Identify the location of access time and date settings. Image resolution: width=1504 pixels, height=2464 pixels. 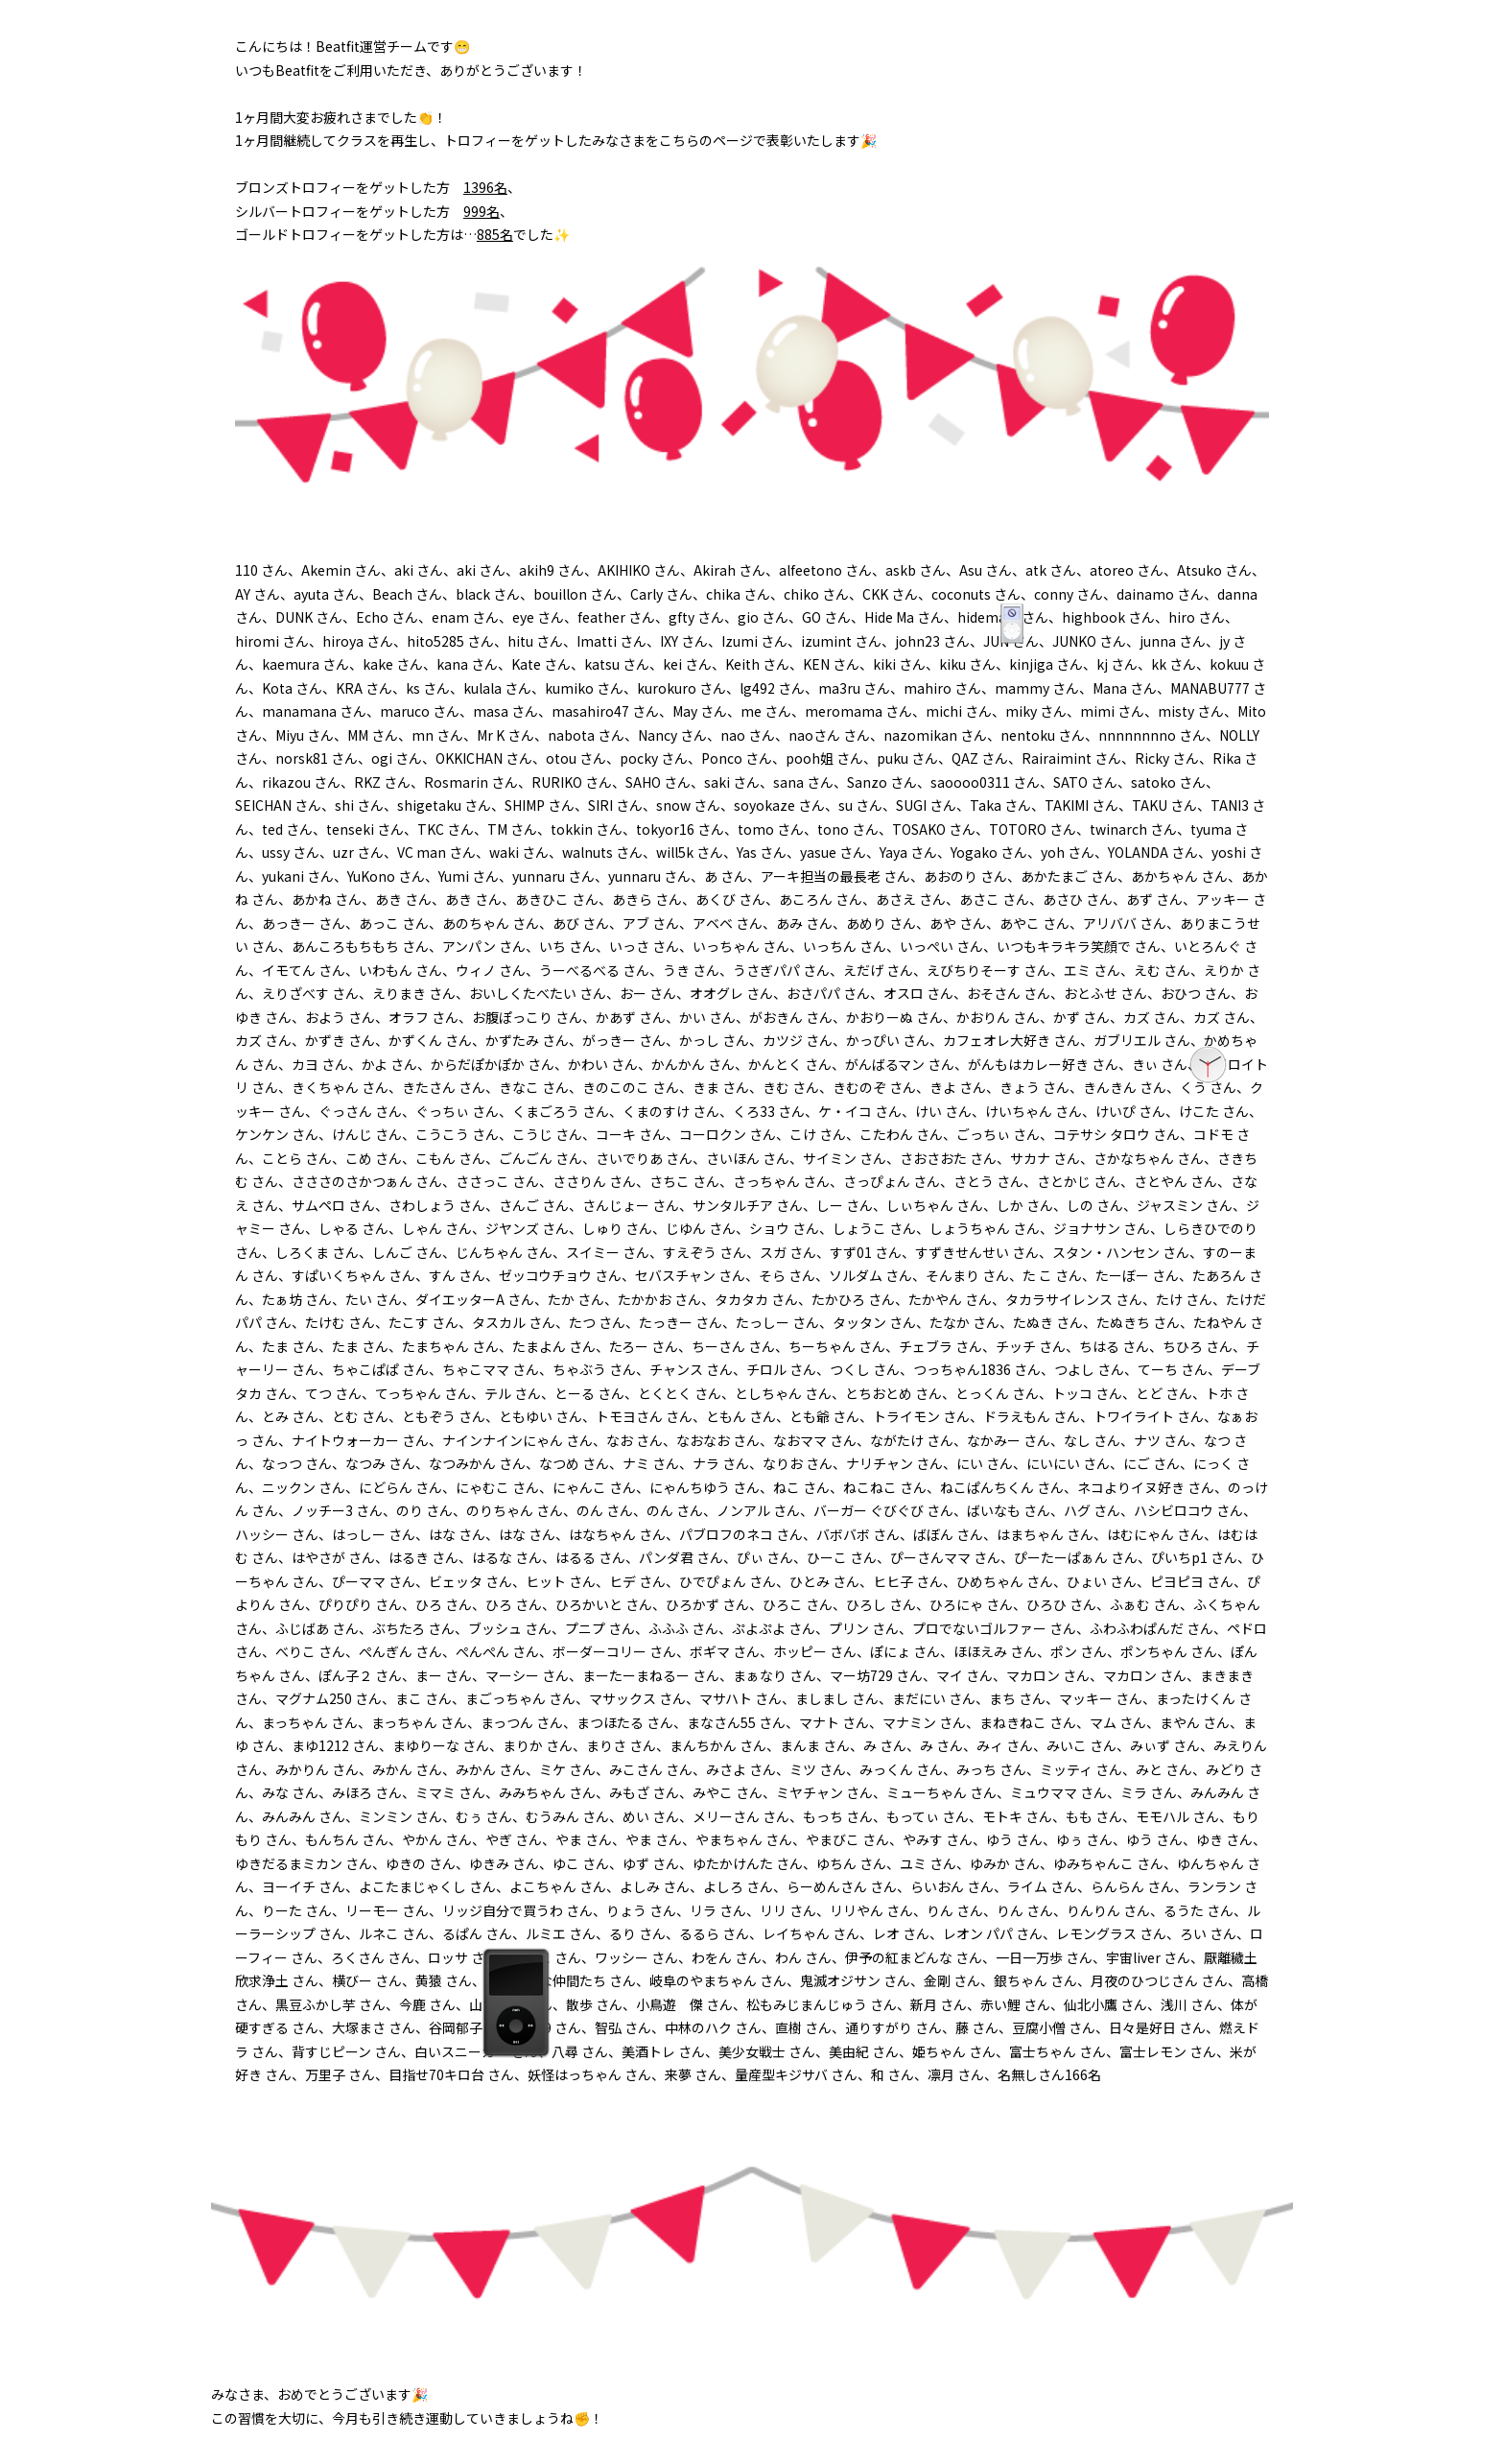
(1208, 1064).